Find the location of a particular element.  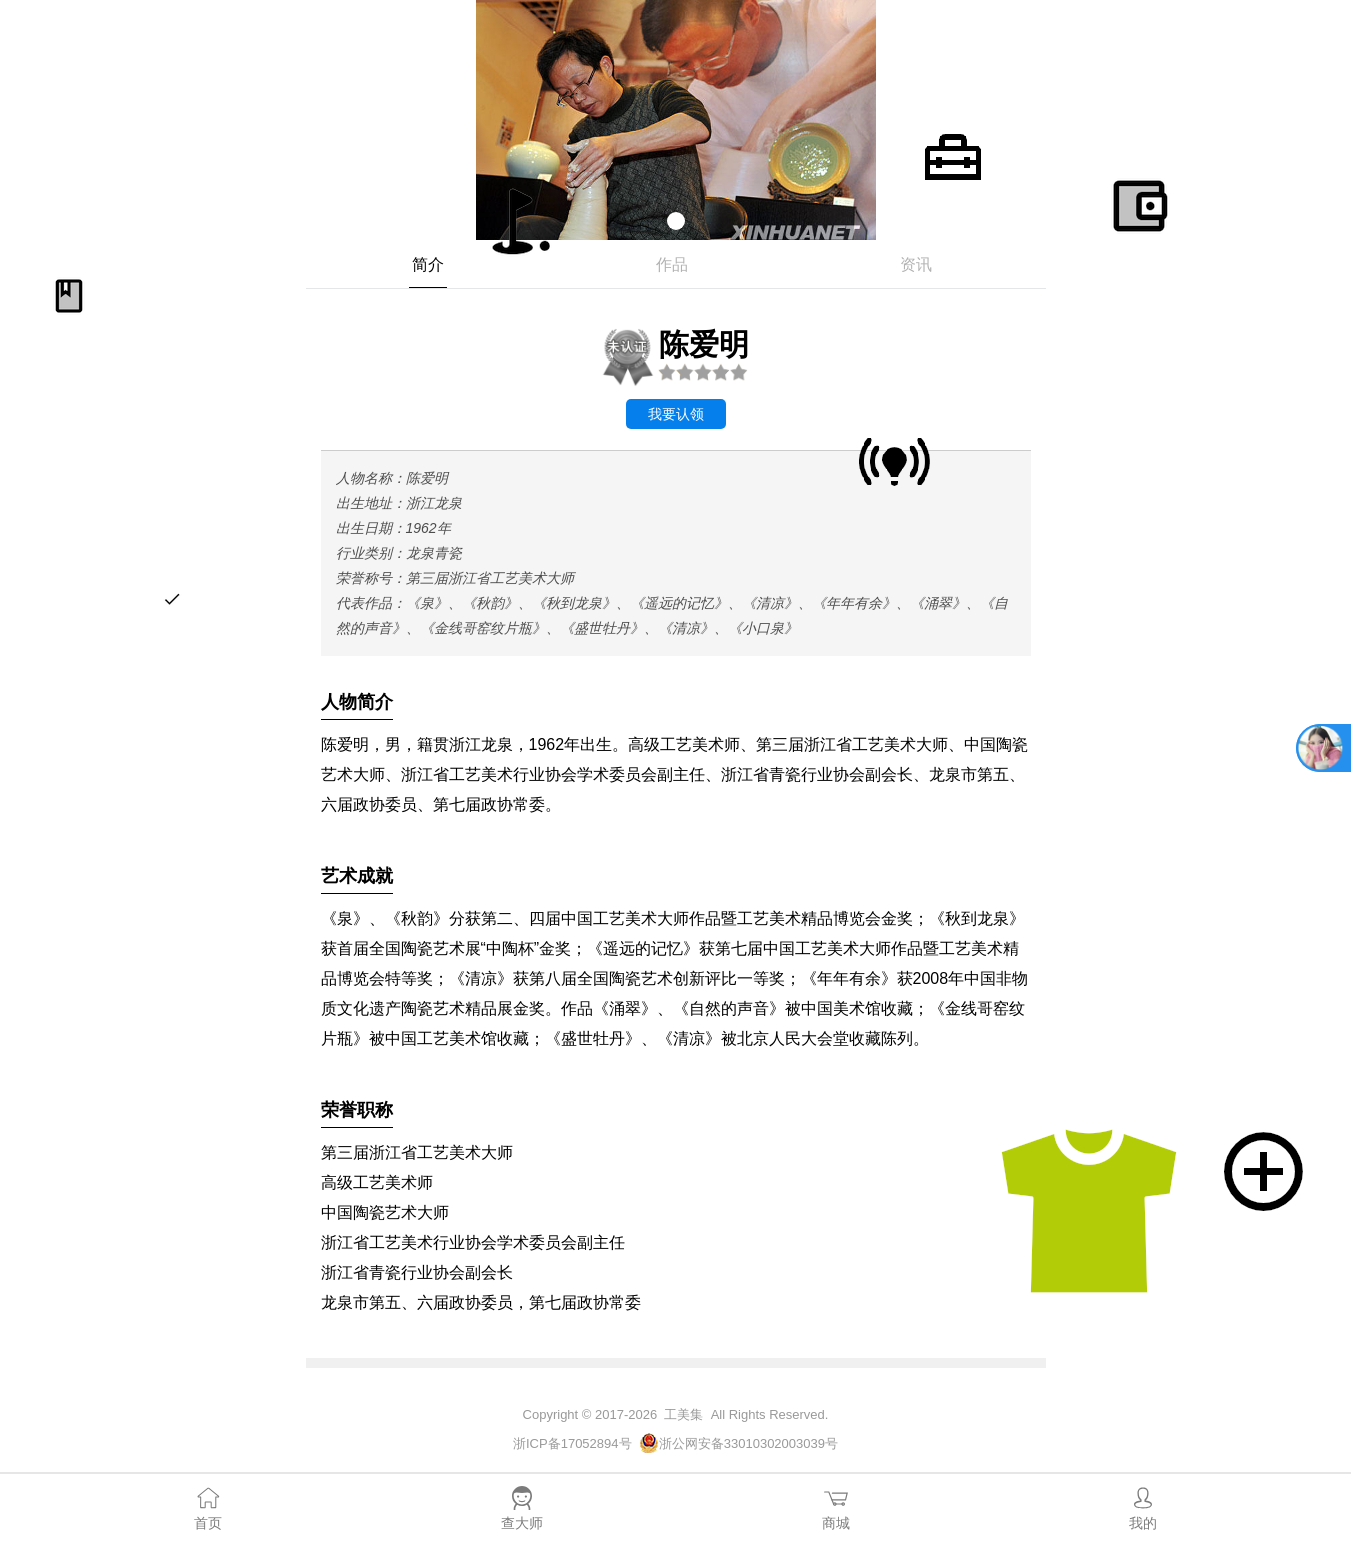

view nearby golf courses is located at coordinates (519, 220).